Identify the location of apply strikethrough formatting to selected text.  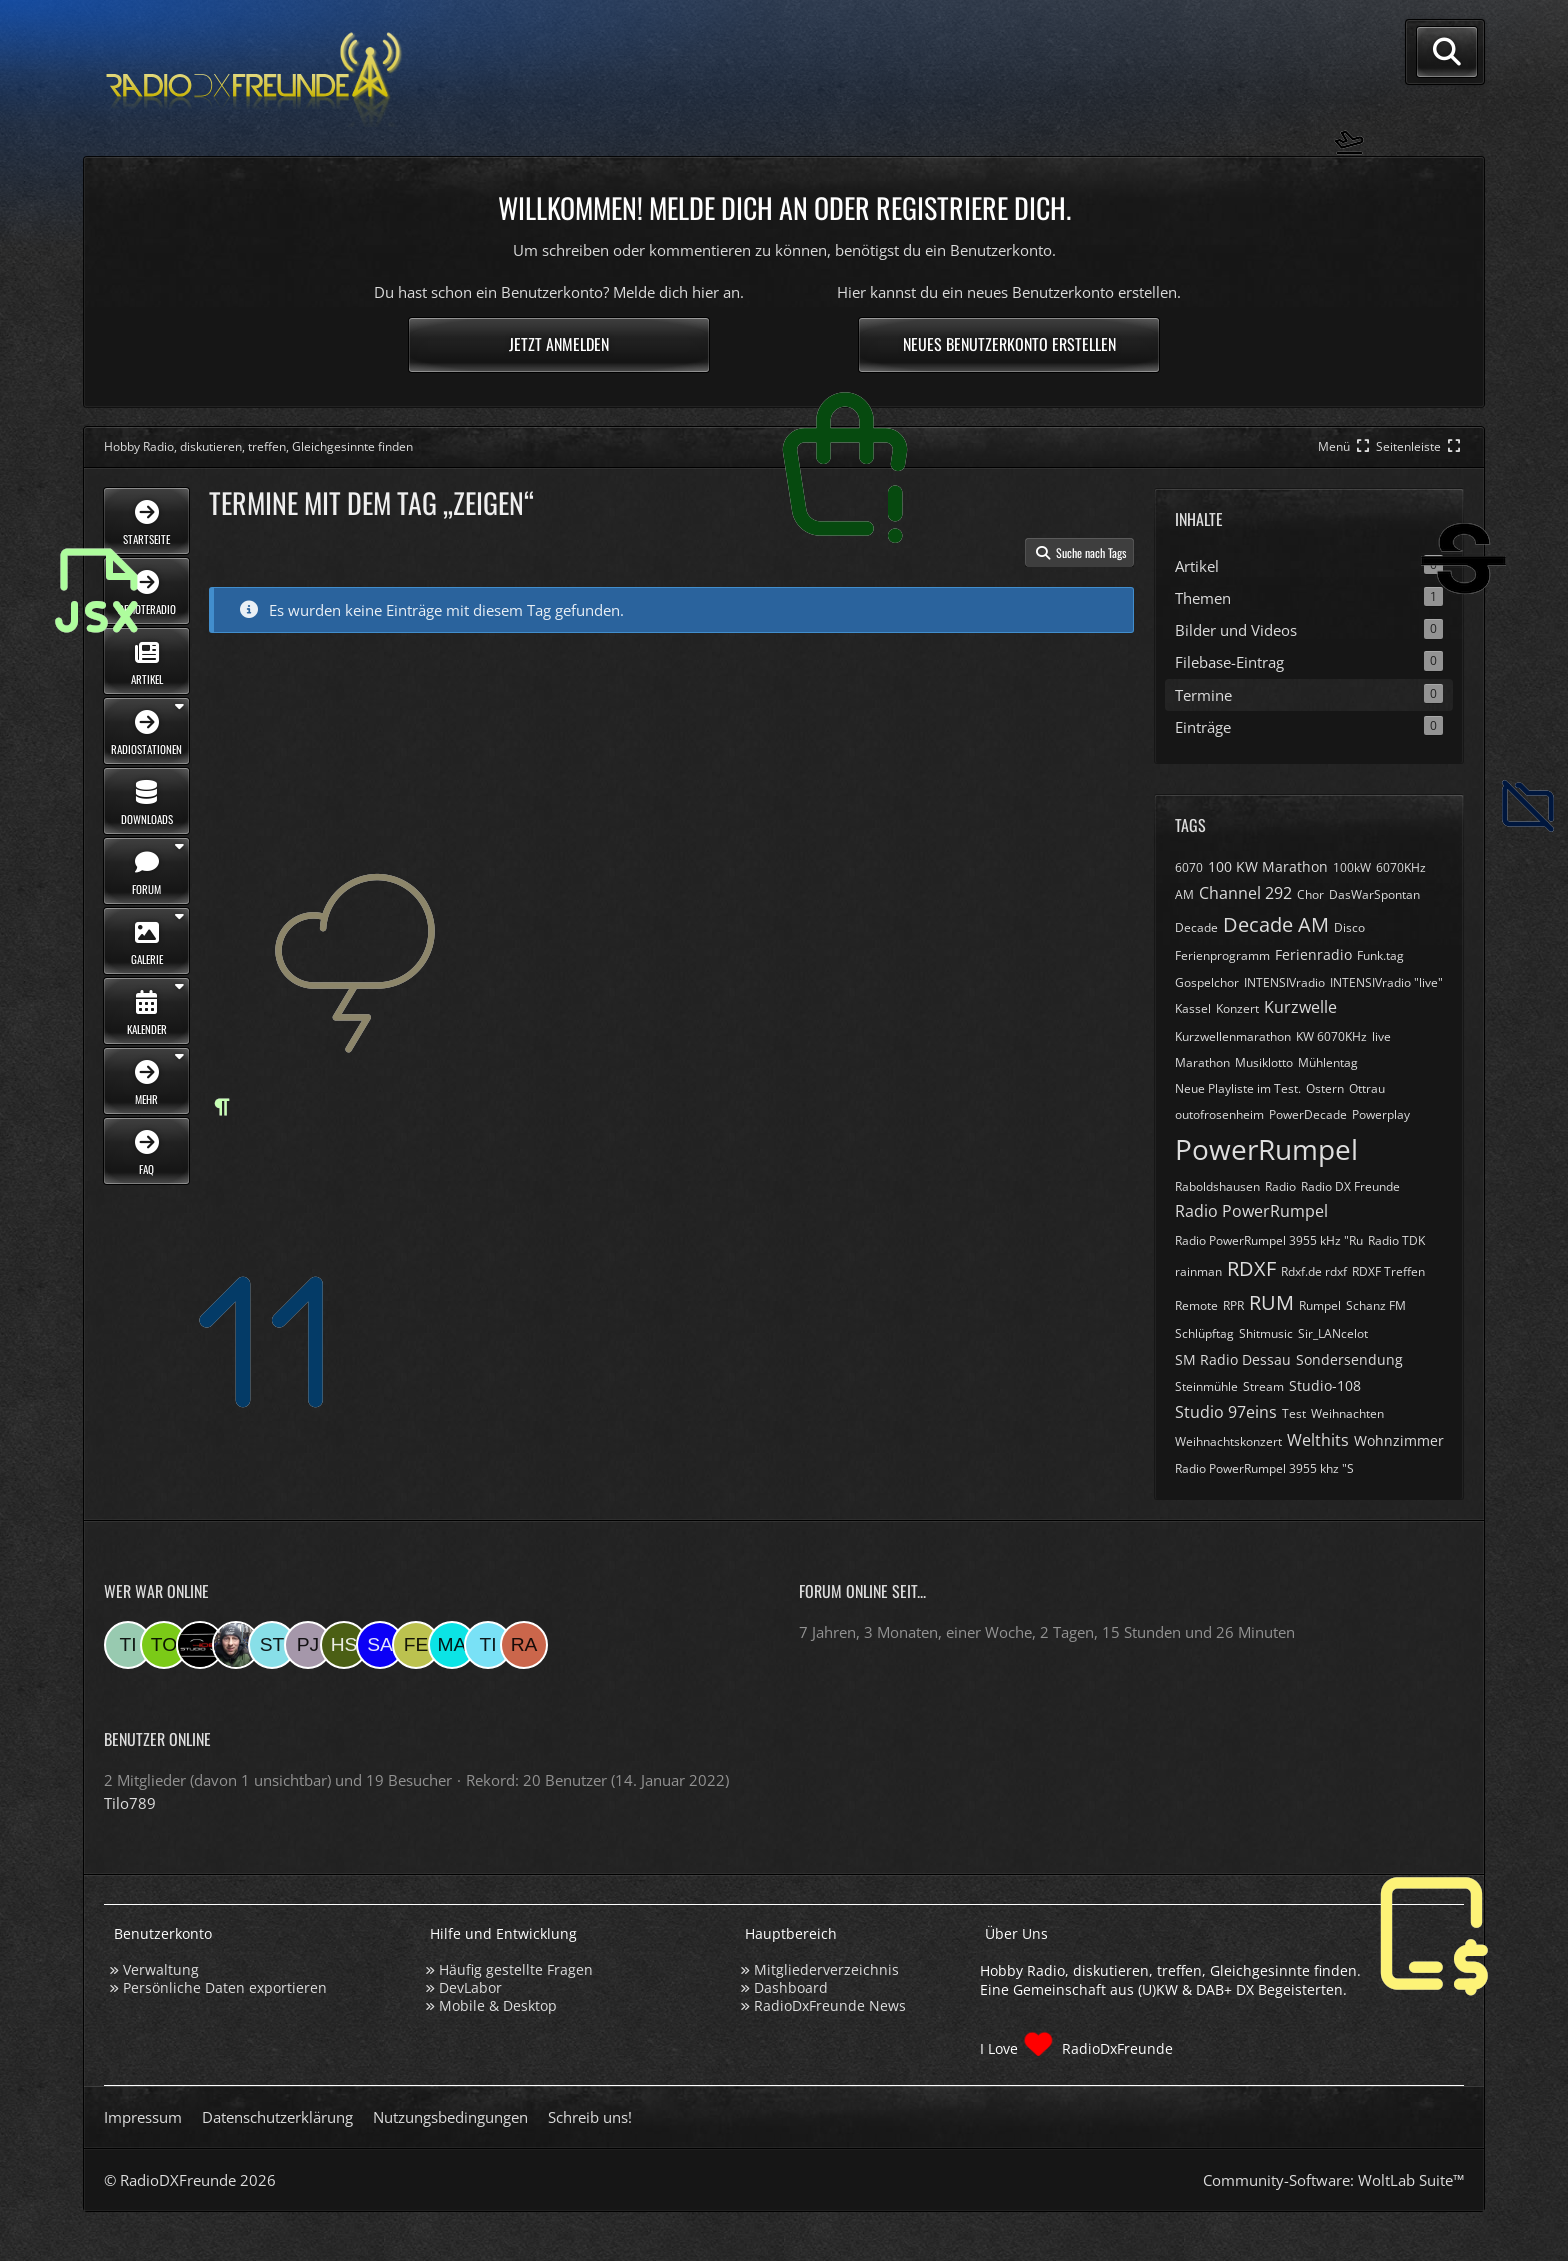
(1463, 565).